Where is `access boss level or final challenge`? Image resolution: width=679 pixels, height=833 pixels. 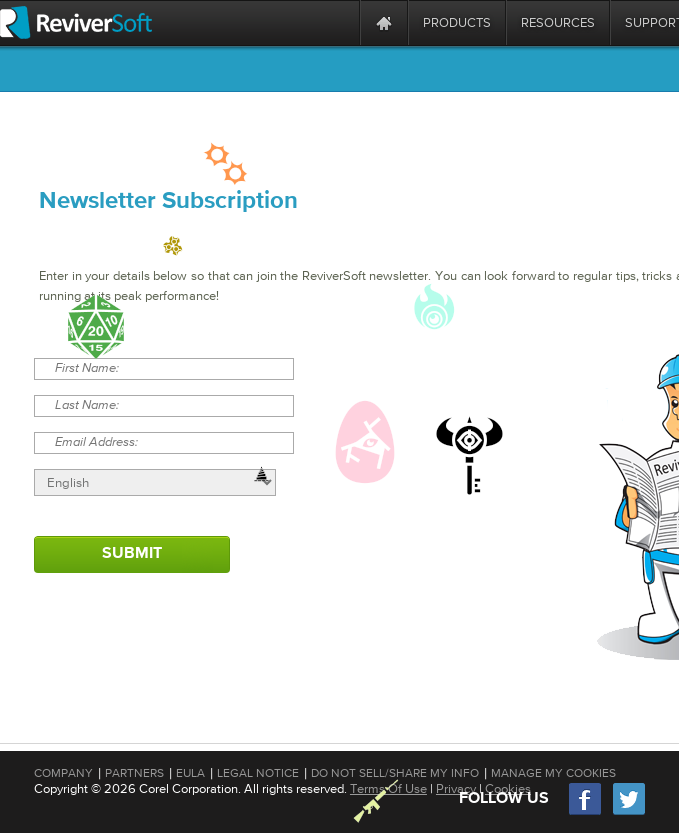
access boss level or final challenge is located at coordinates (469, 455).